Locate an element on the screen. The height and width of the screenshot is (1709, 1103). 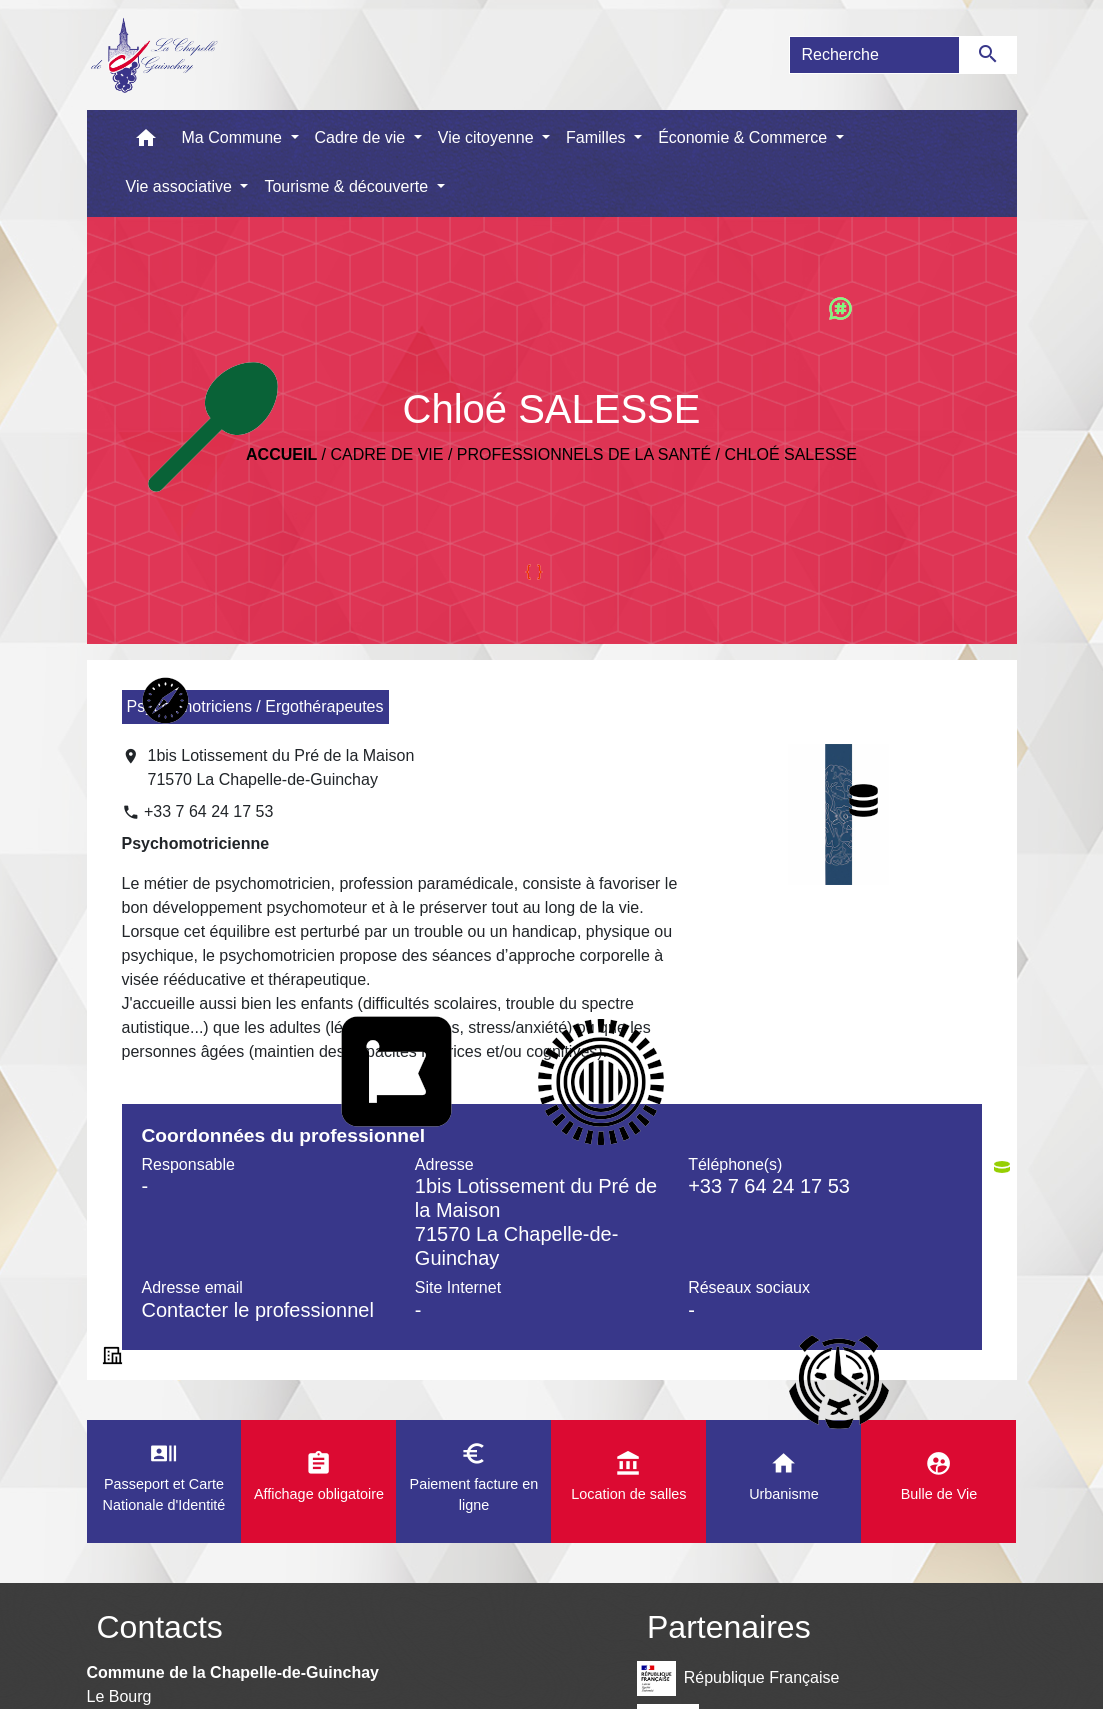
access database storage is located at coordinates (863, 800).